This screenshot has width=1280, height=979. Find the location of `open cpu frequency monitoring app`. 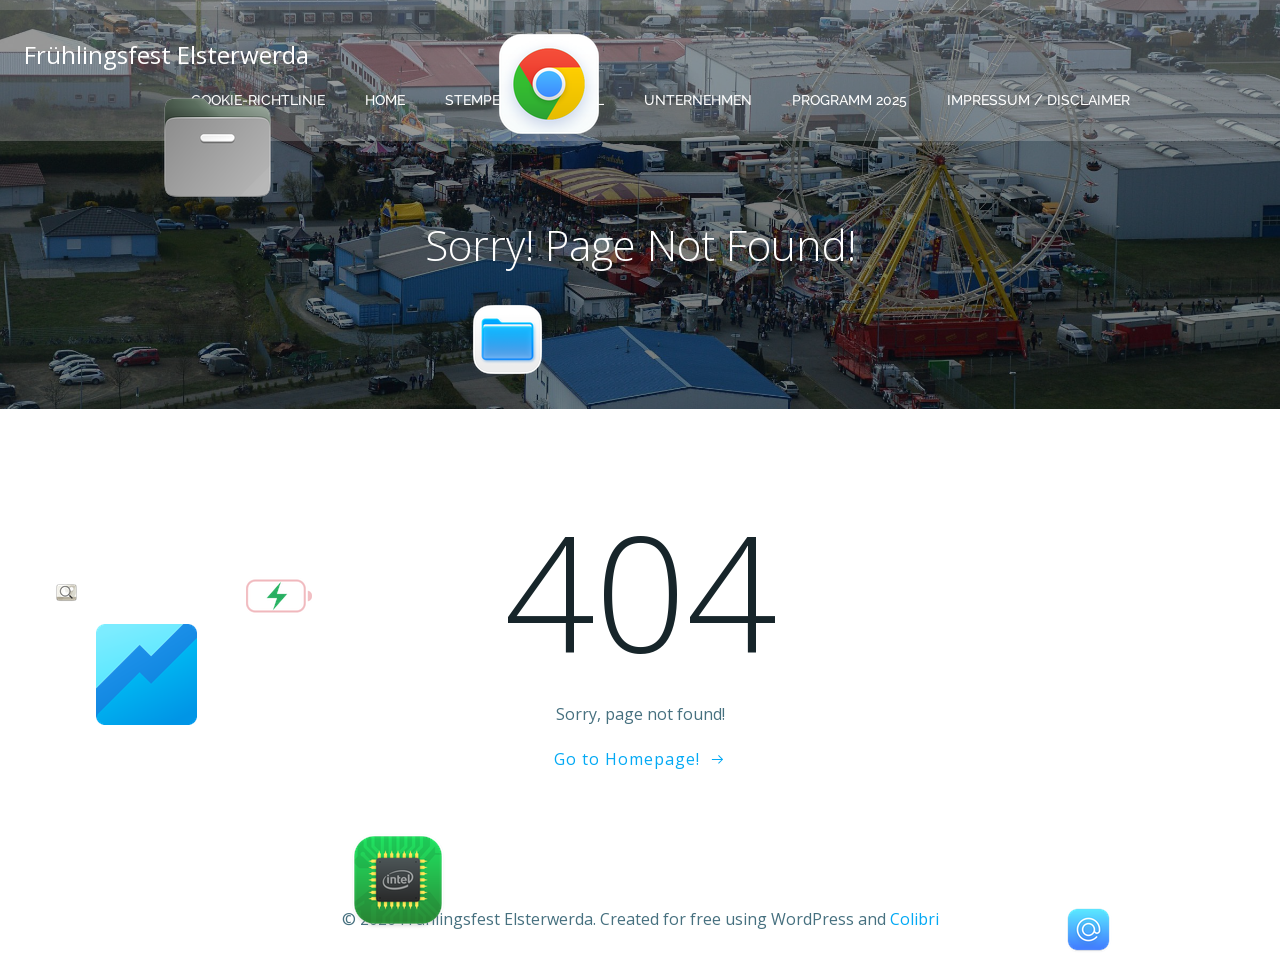

open cpu frequency monitoring app is located at coordinates (398, 880).